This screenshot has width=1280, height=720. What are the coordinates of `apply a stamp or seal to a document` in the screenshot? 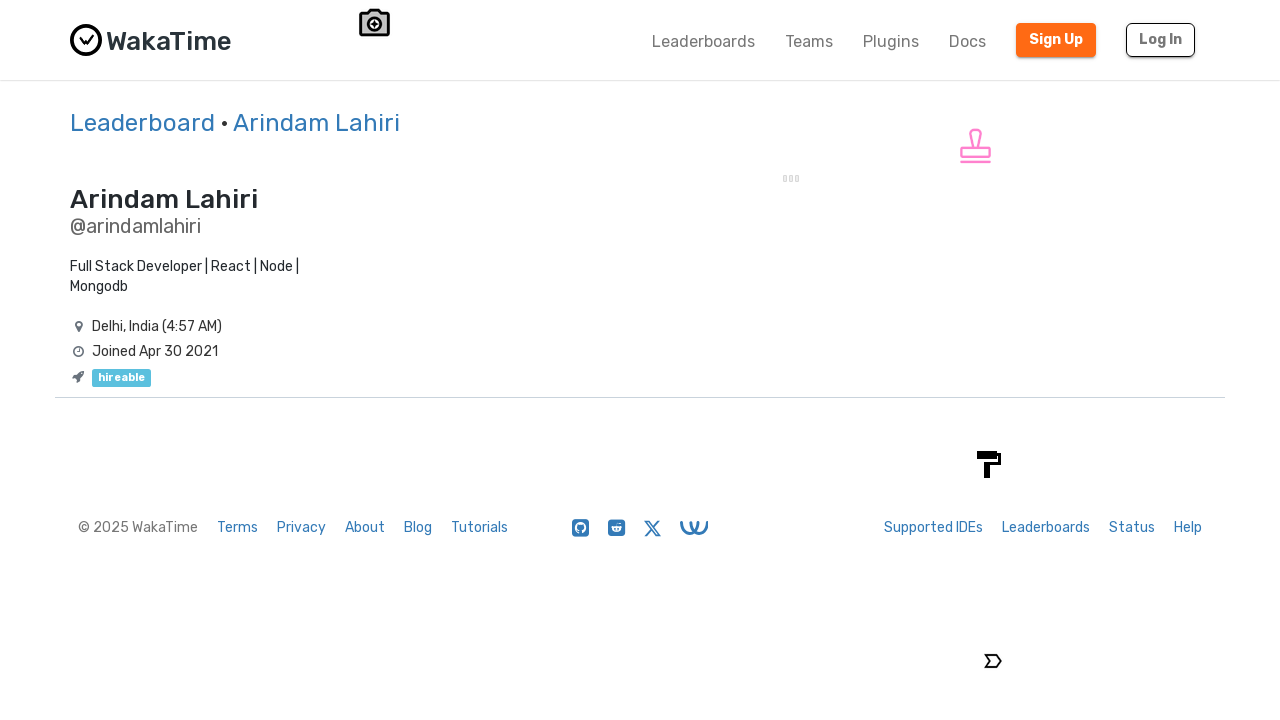 It's located at (975, 146).